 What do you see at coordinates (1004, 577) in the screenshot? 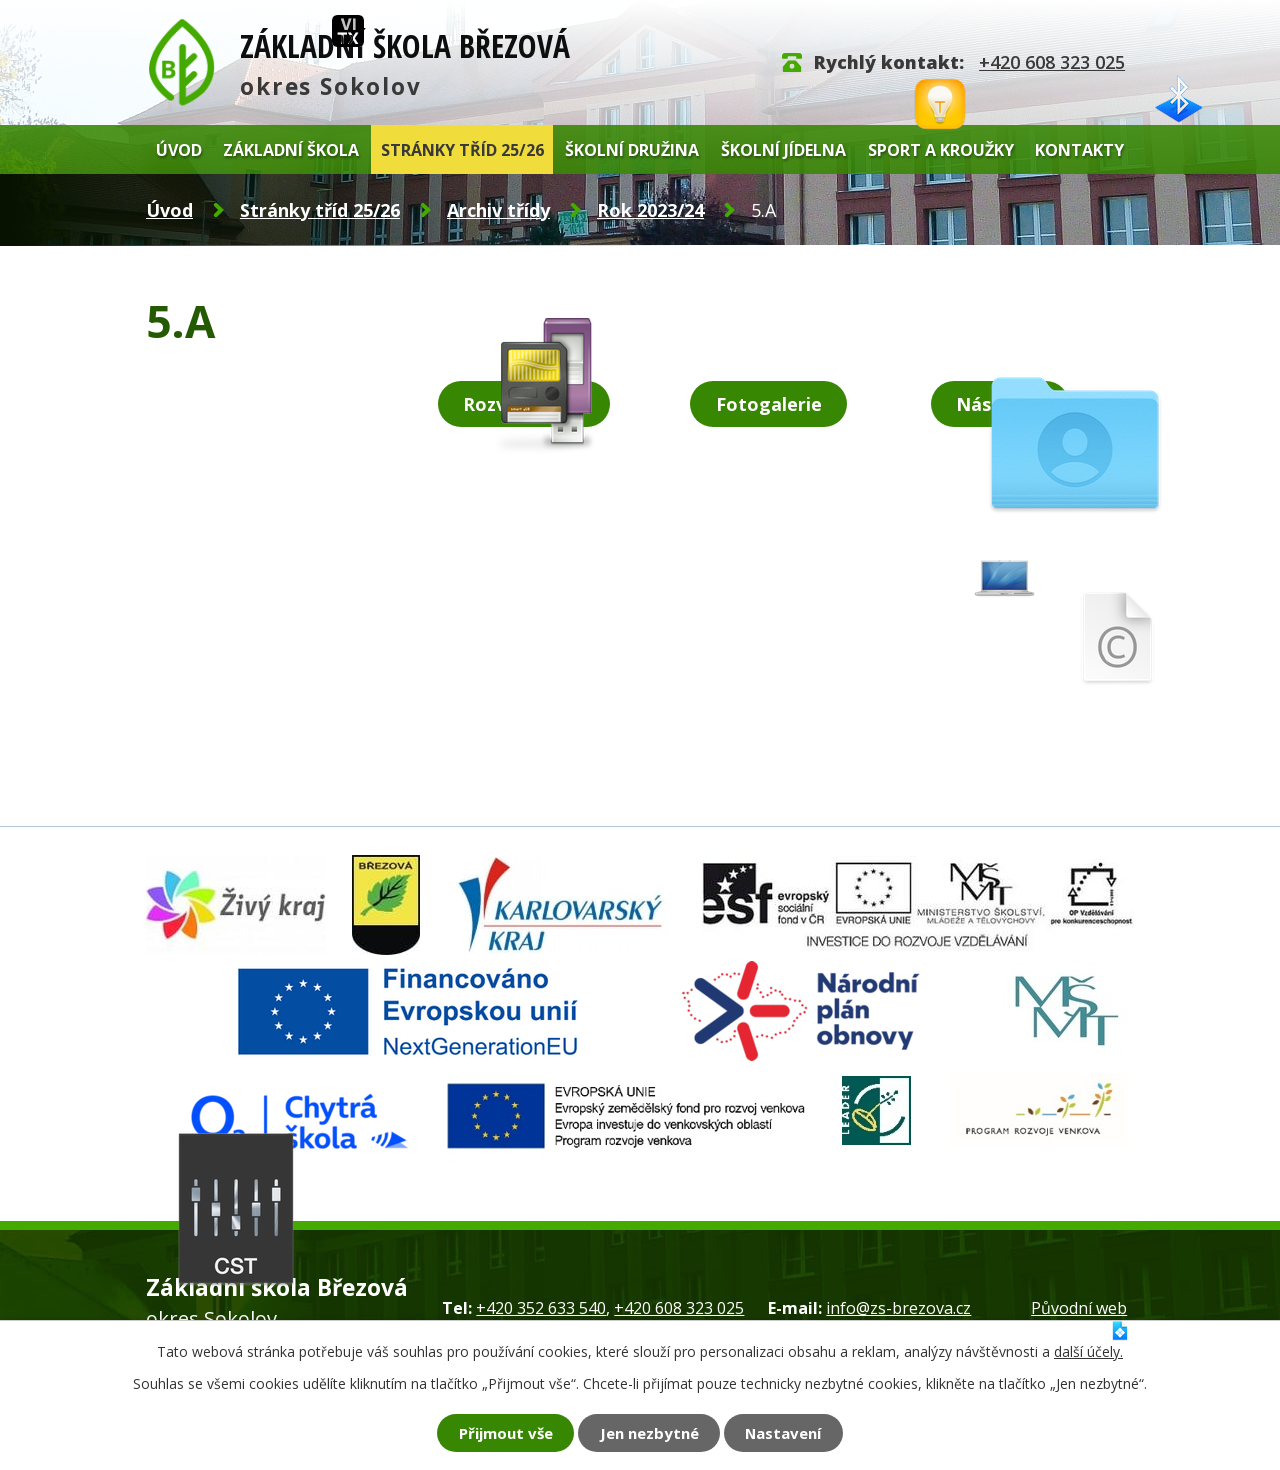
I see `represents a powerbook g4 17-inch device` at bounding box center [1004, 577].